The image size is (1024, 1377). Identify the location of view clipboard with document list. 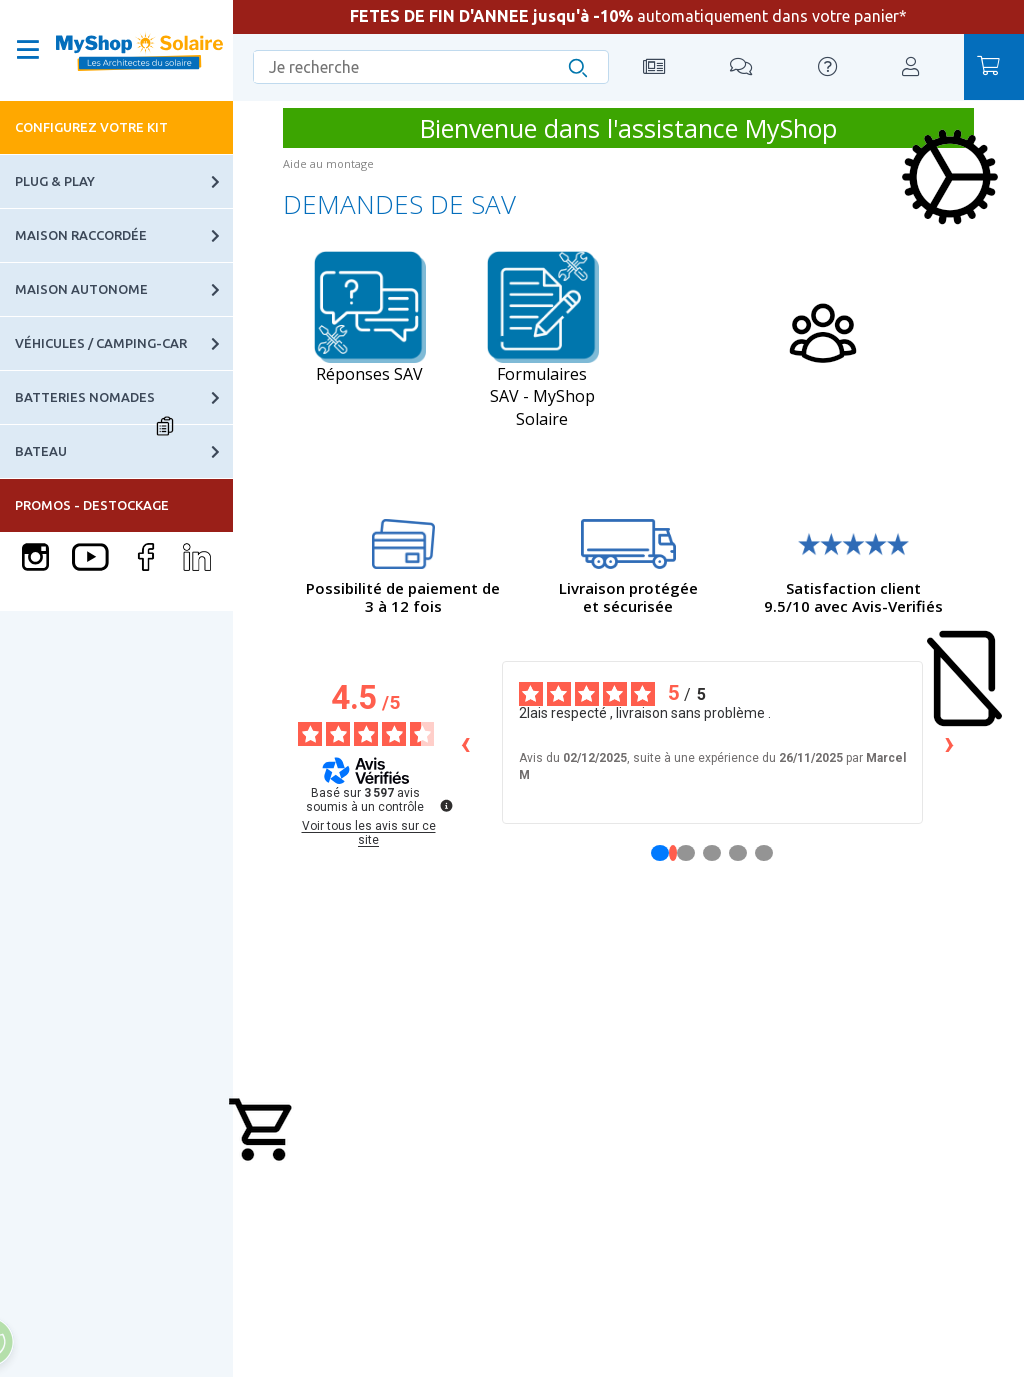
(165, 426).